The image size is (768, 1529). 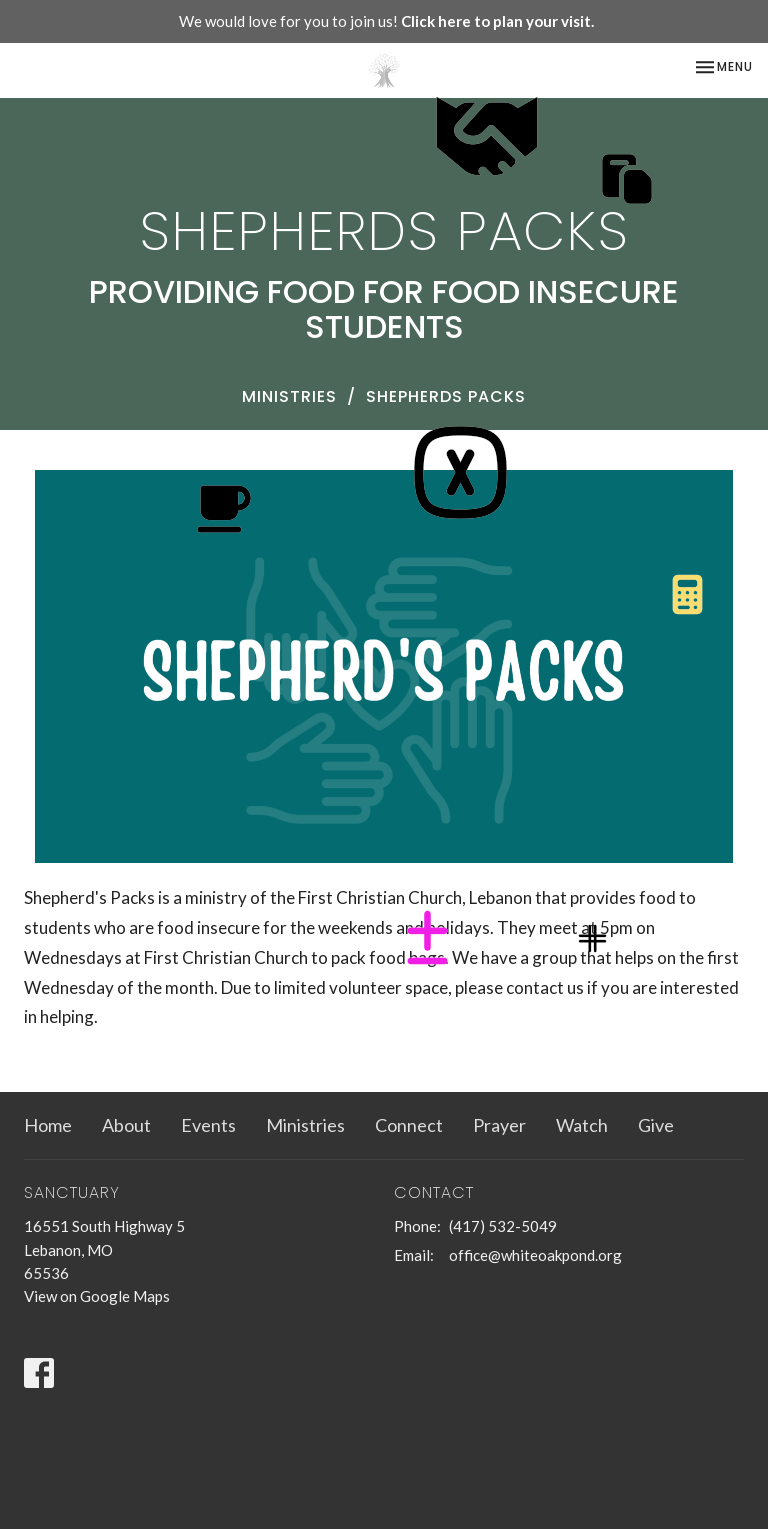 What do you see at coordinates (222, 507) in the screenshot?
I see `find nearby coffee shops or cafés` at bounding box center [222, 507].